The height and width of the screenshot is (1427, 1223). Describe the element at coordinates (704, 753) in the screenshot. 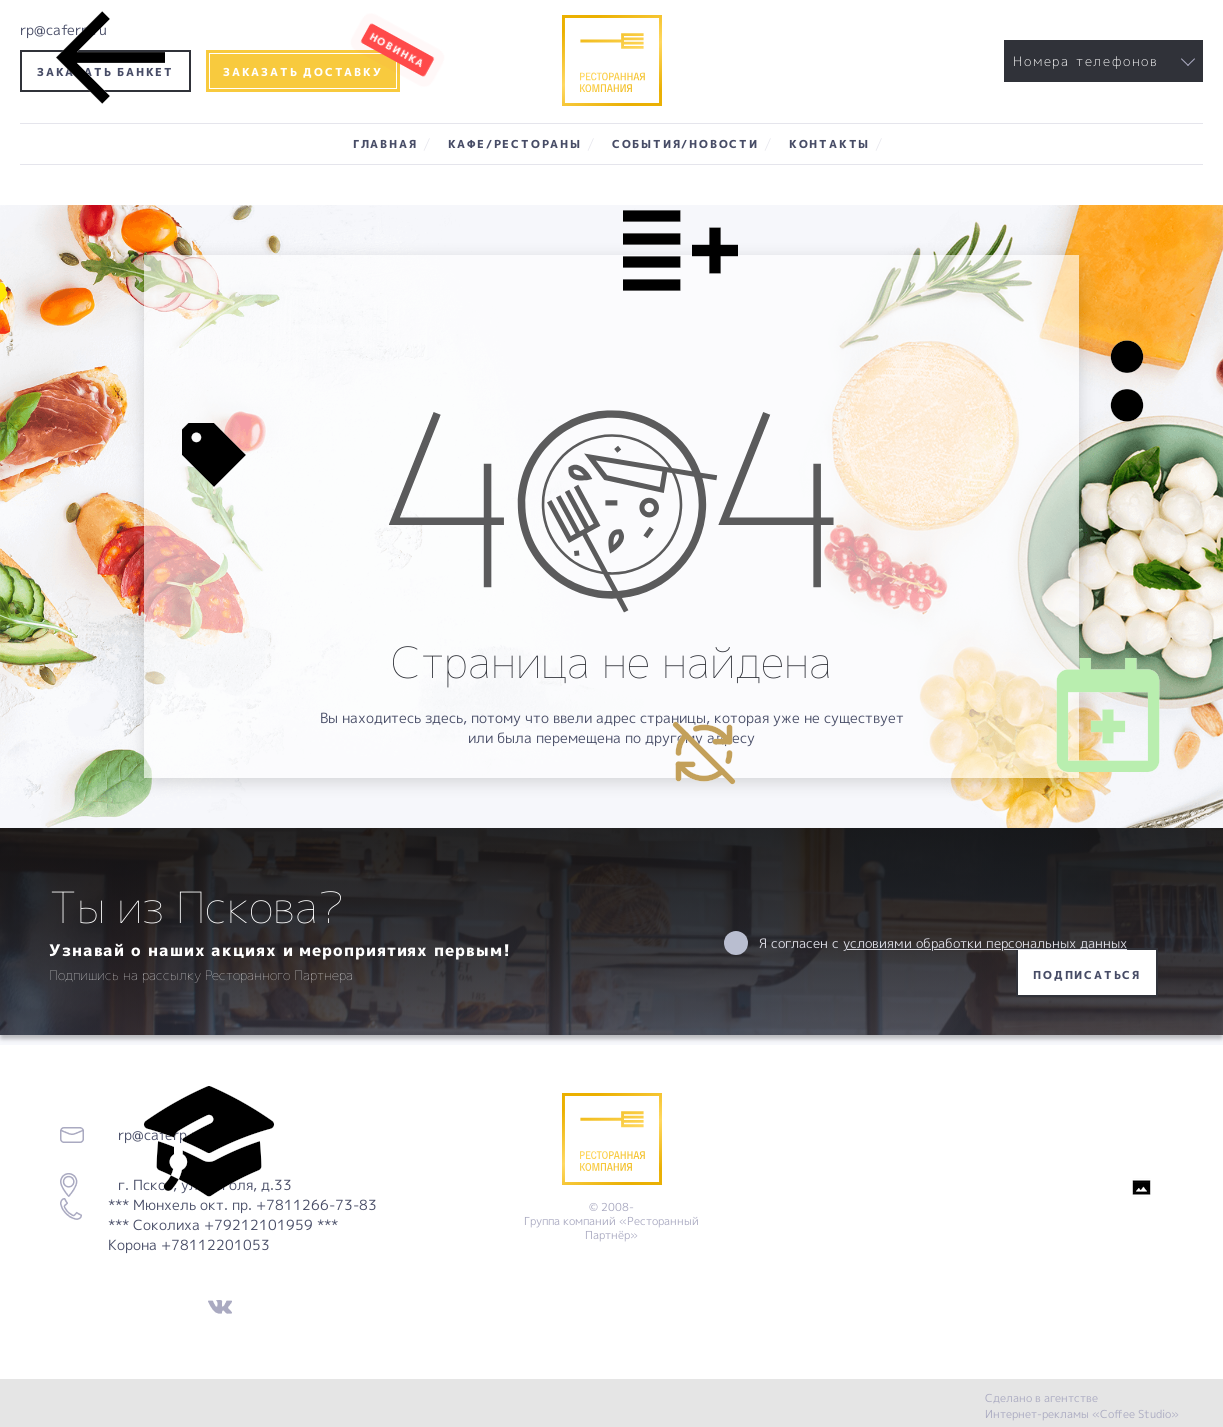

I see `auto-refresh disabled` at that location.